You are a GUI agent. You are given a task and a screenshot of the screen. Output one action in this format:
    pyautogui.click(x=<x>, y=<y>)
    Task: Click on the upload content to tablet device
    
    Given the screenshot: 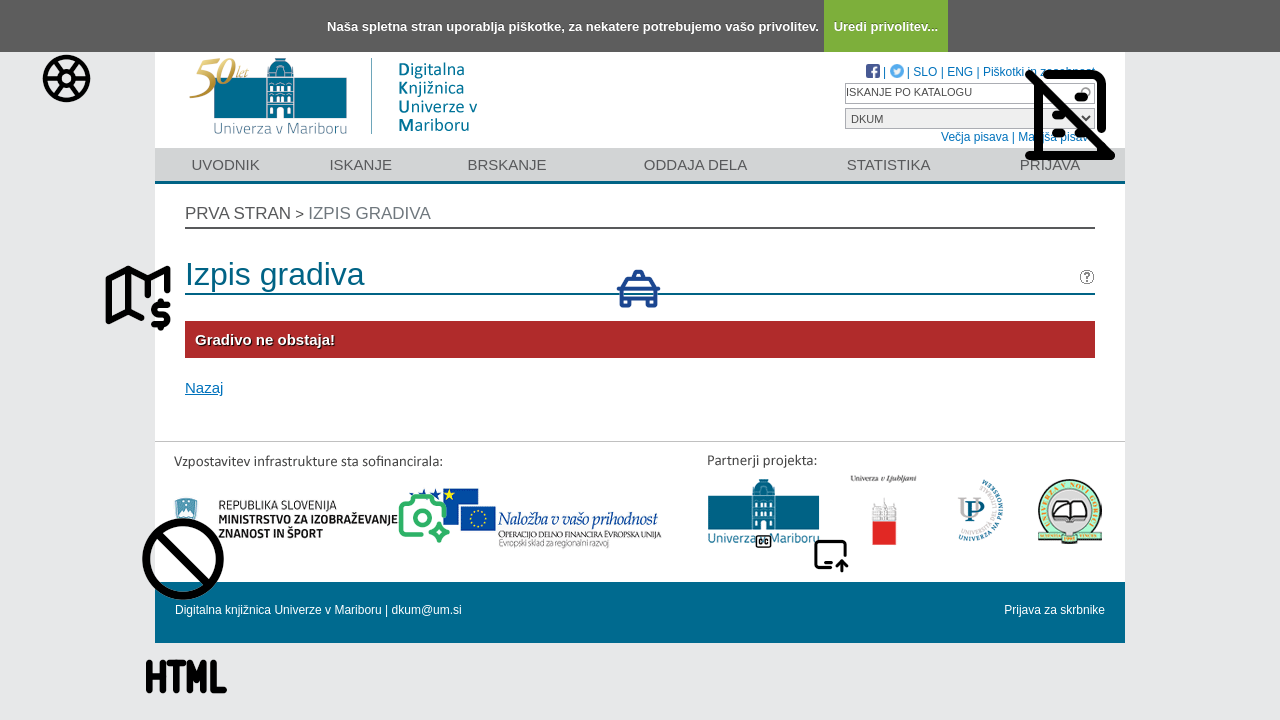 What is the action you would take?
    pyautogui.click(x=830, y=554)
    